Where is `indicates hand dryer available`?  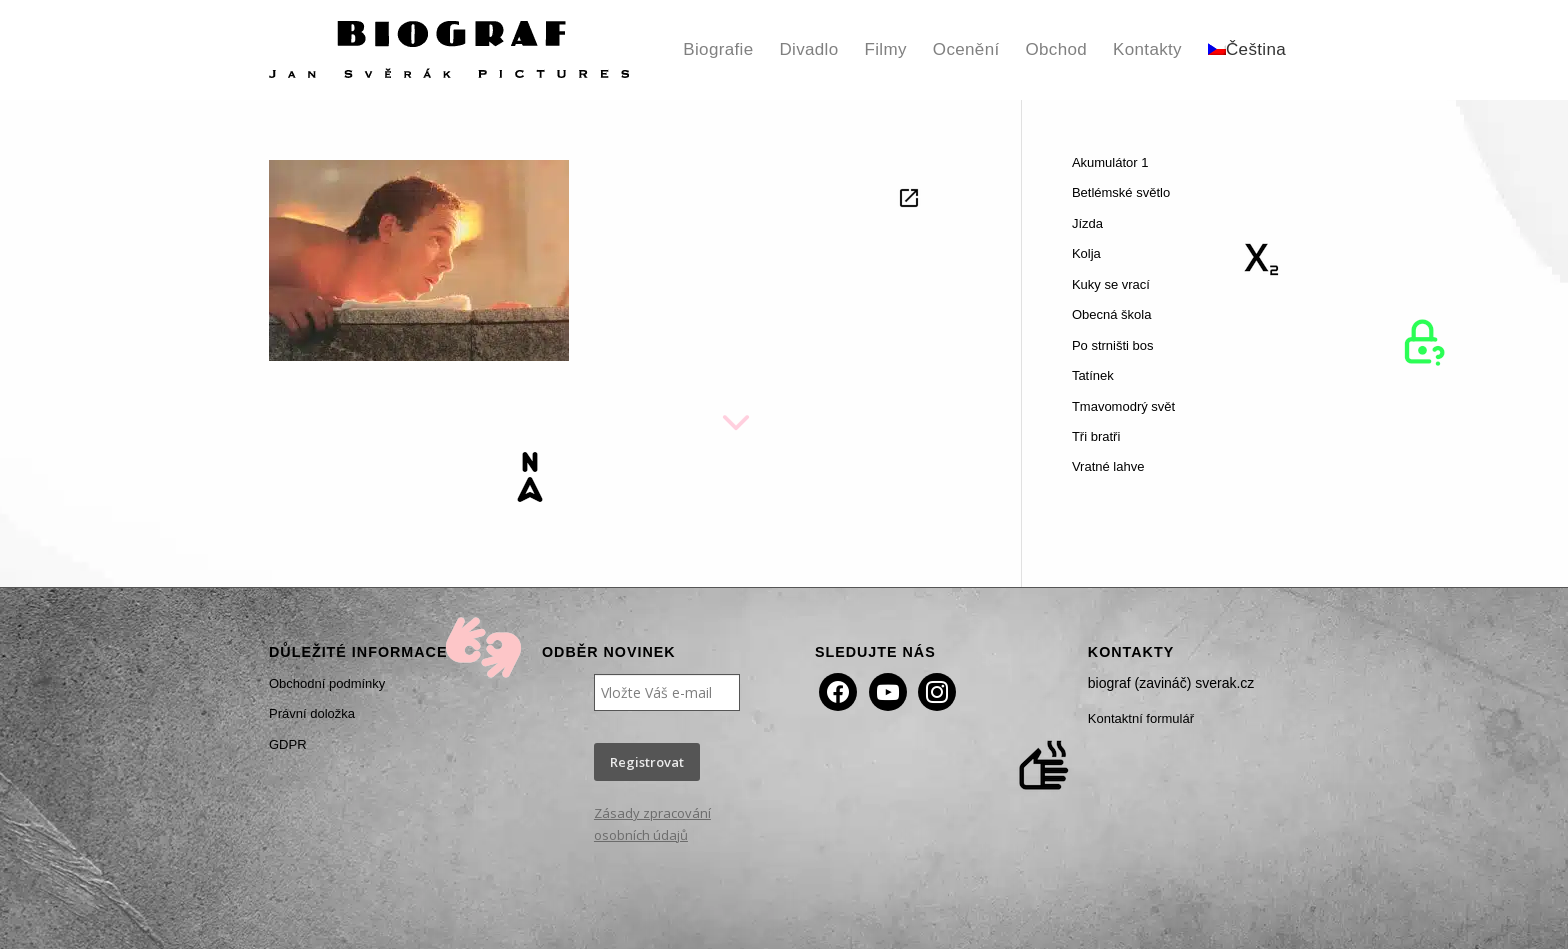 indicates hand dryer available is located at coordinates (1045, 764).